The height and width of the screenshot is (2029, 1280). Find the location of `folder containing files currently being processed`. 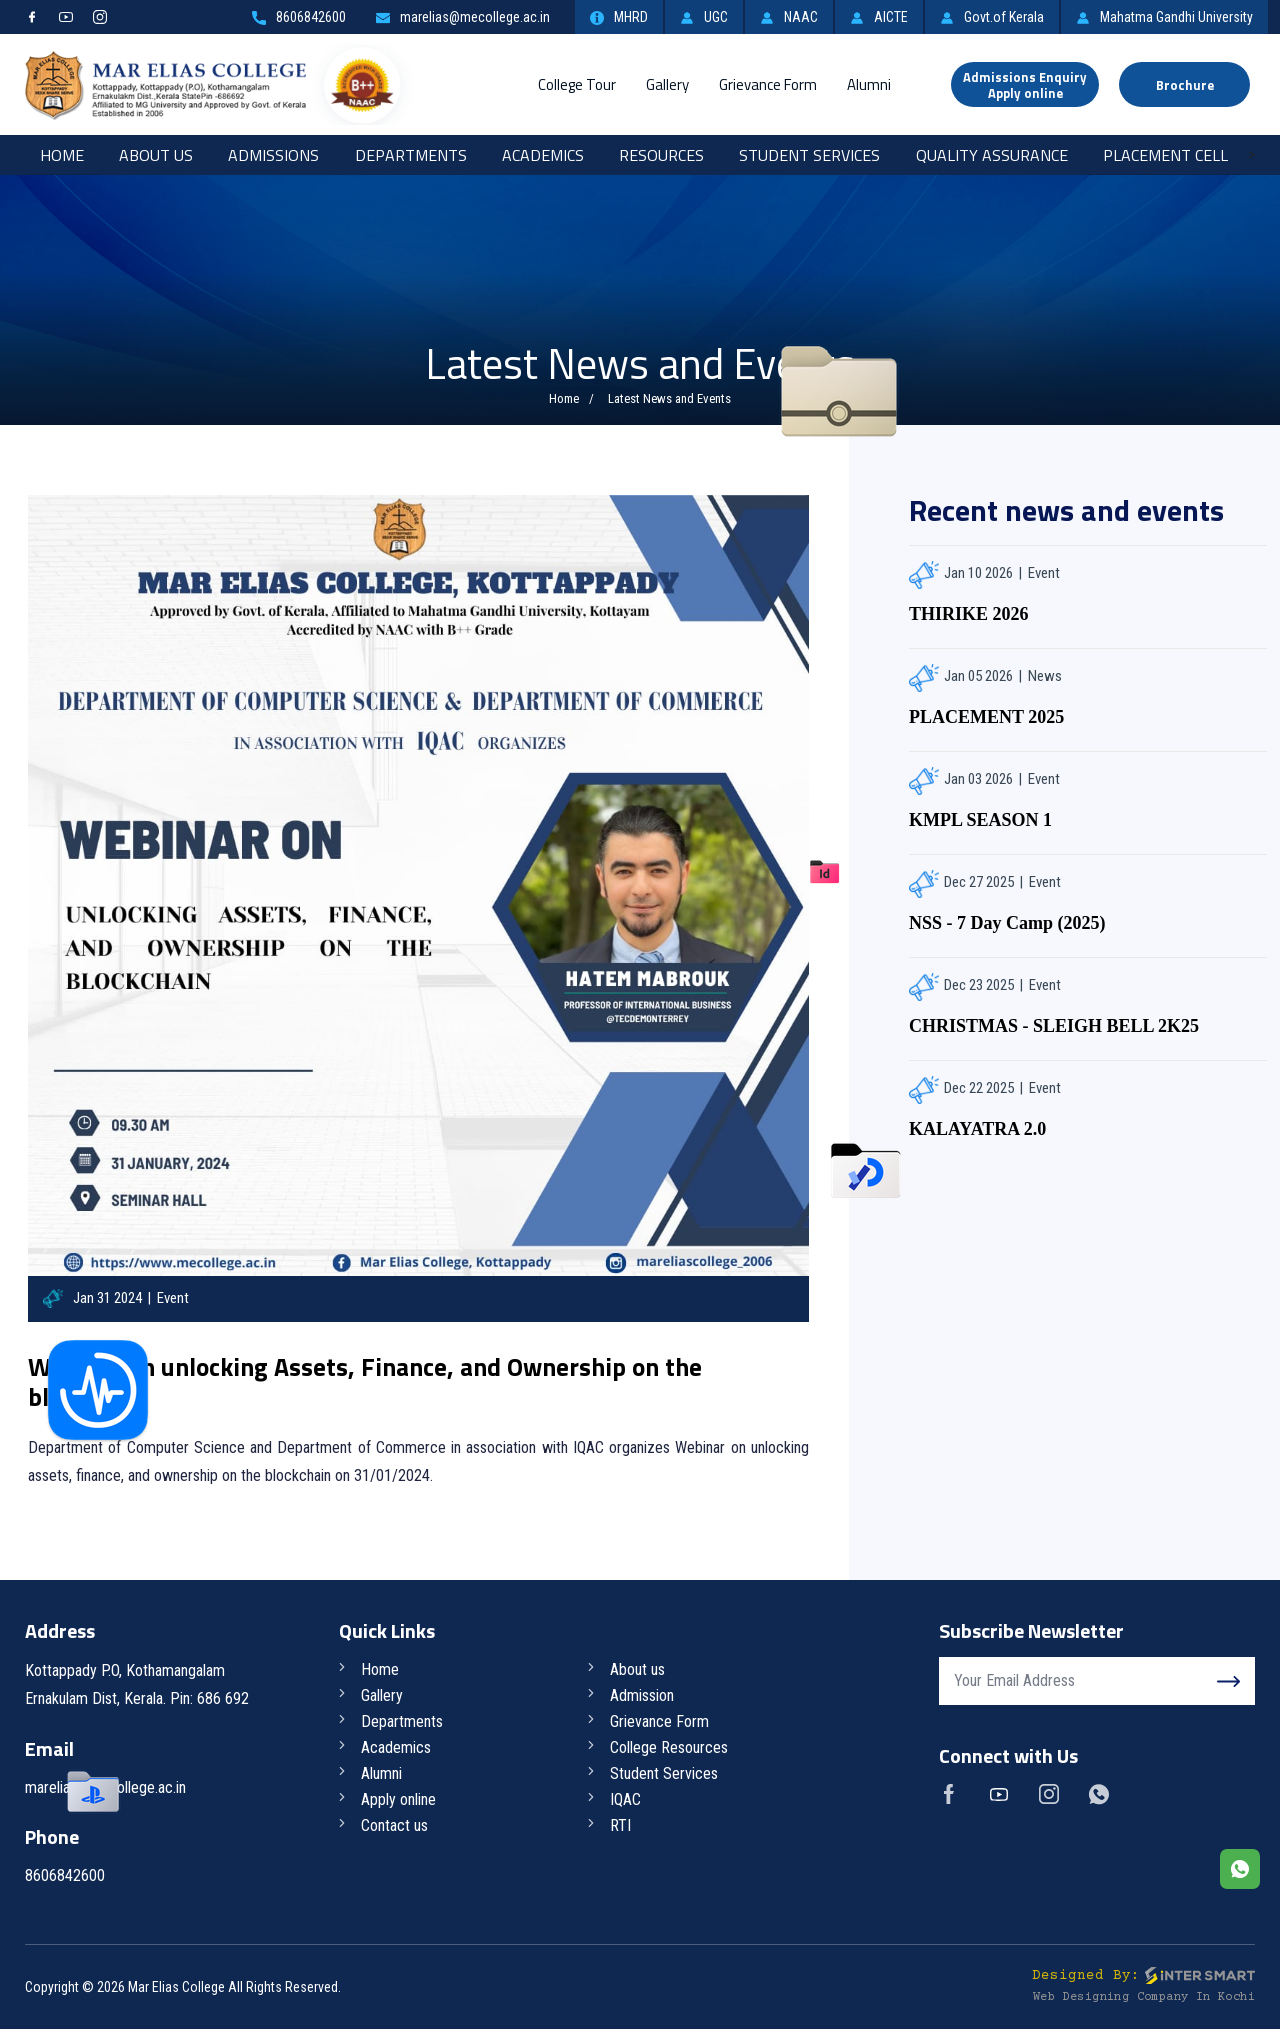

folder containing files currently being processed is located at coordinates (865, 1172).